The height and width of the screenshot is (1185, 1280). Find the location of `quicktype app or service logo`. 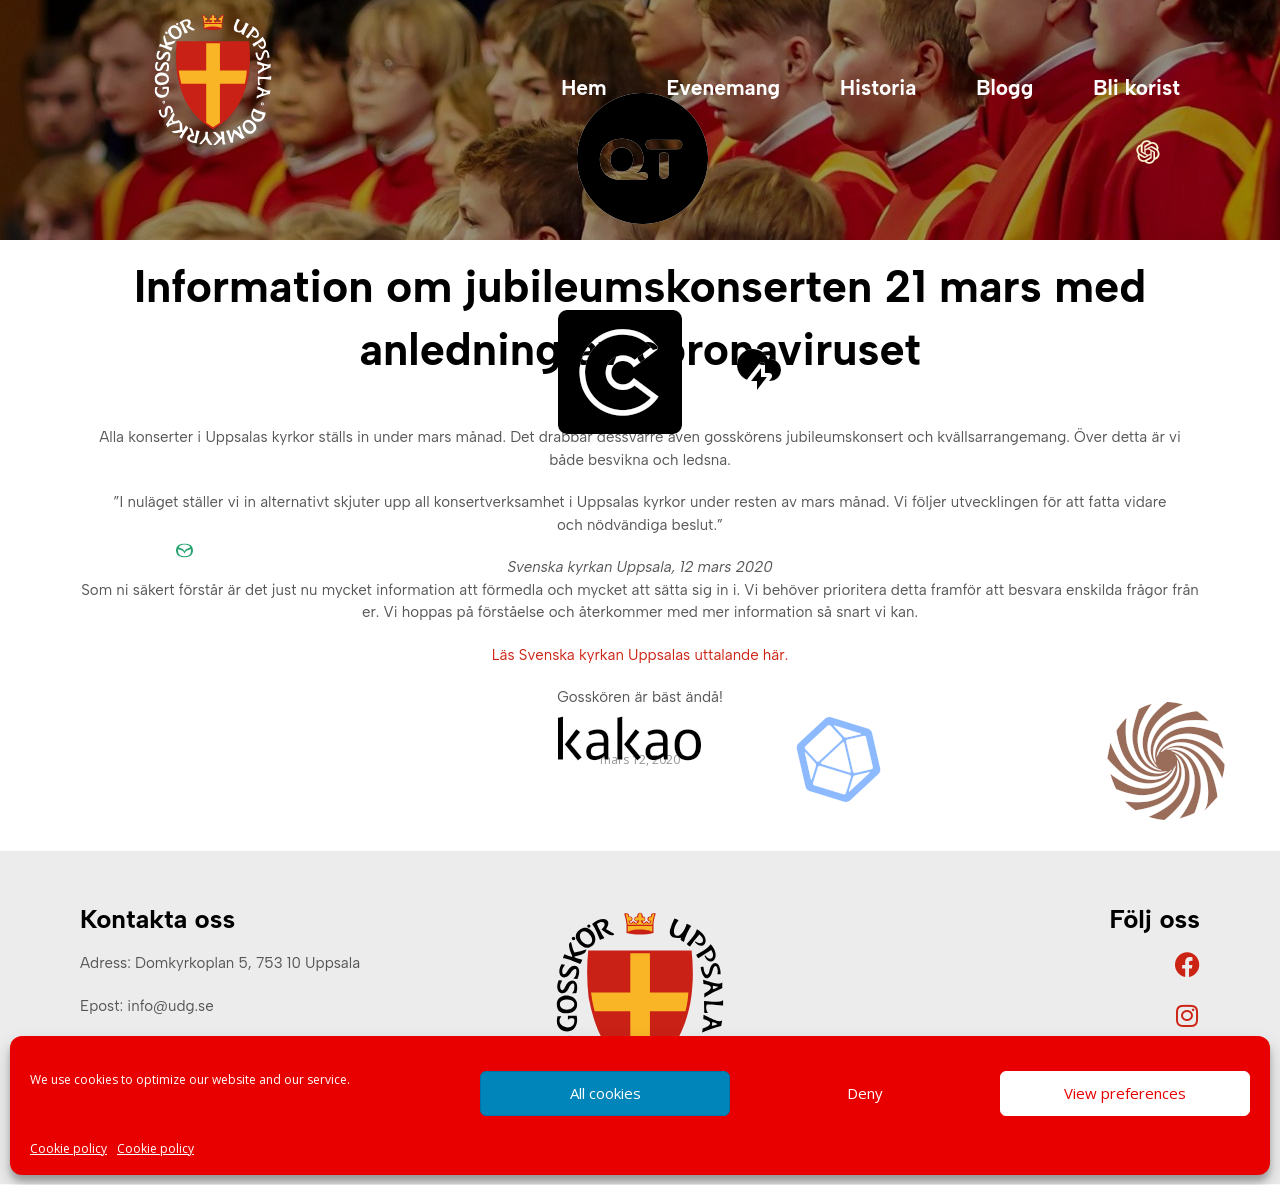

quicktype app or service logo is located at coordinates (642, 158).